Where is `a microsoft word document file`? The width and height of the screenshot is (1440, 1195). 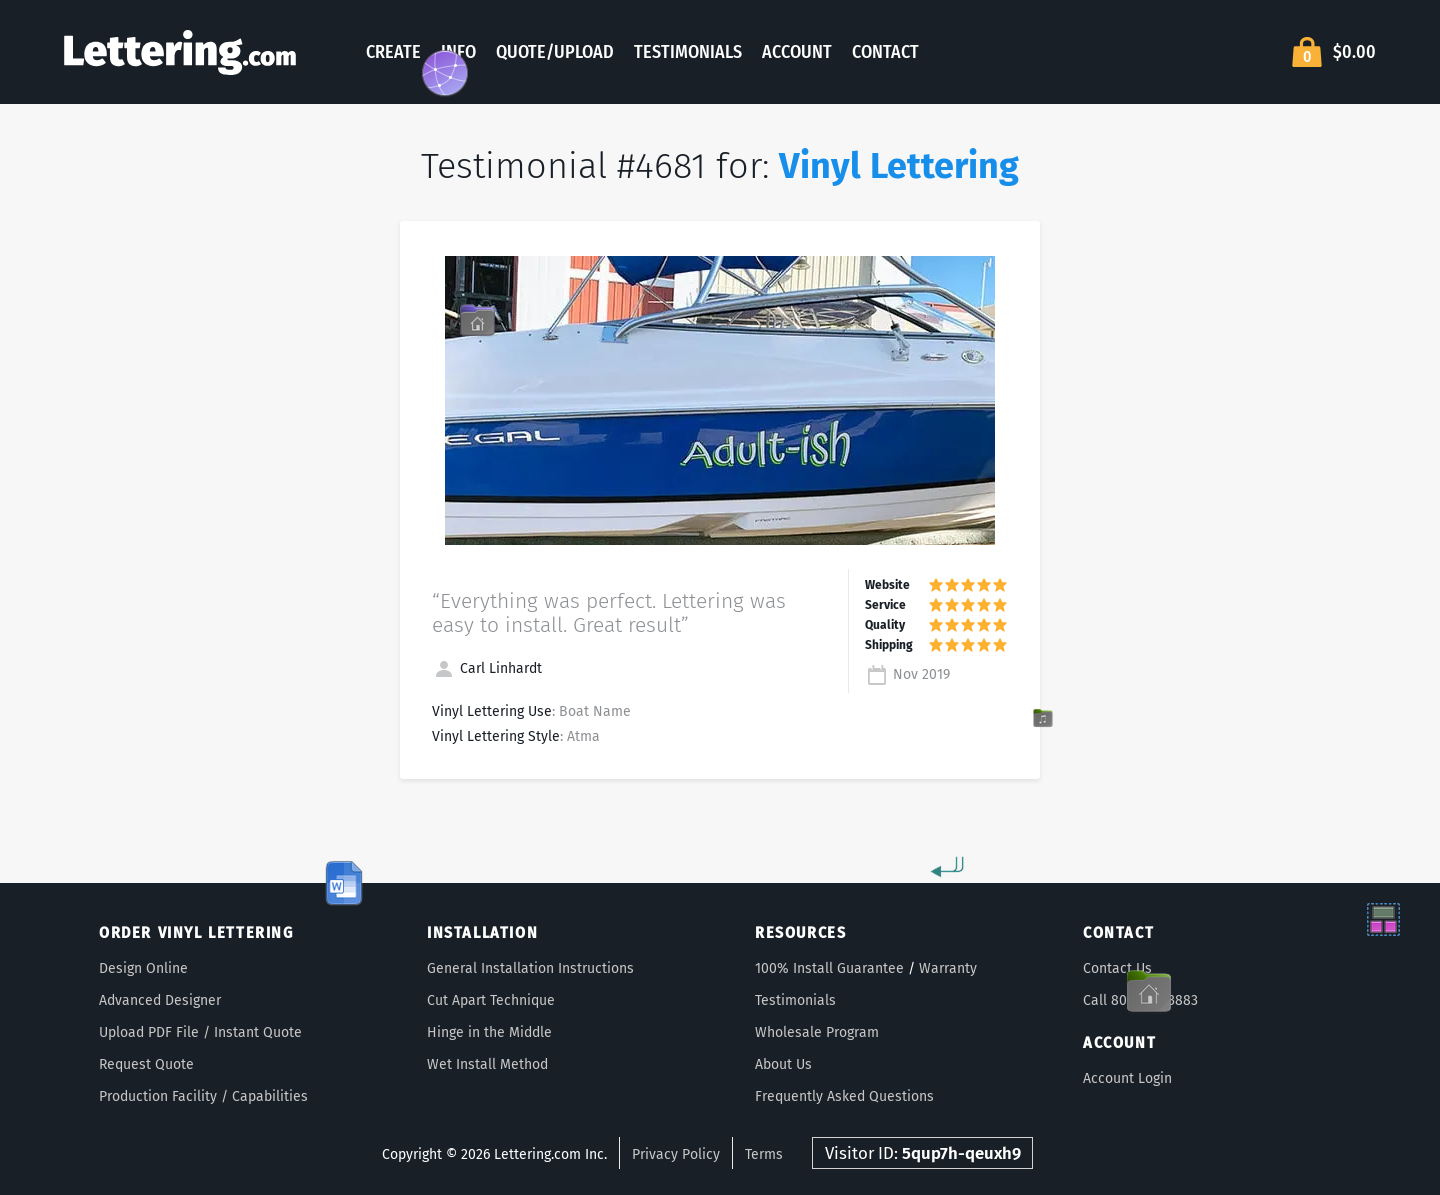
a microsoft word document file is located at coordinates (344, 883).